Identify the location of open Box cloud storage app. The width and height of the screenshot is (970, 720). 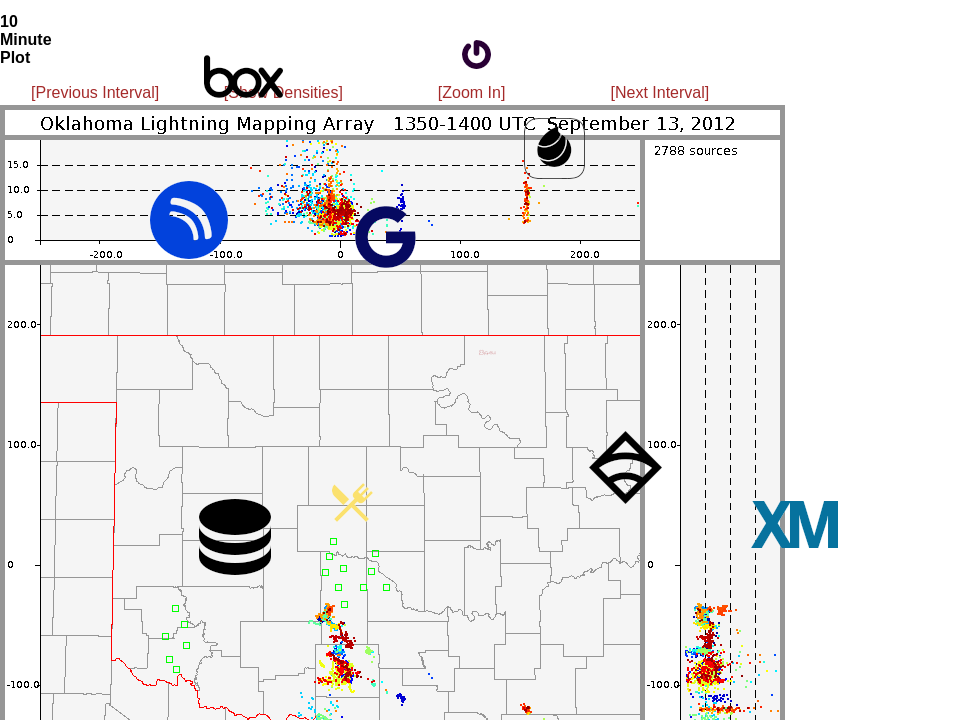
(243, 76).